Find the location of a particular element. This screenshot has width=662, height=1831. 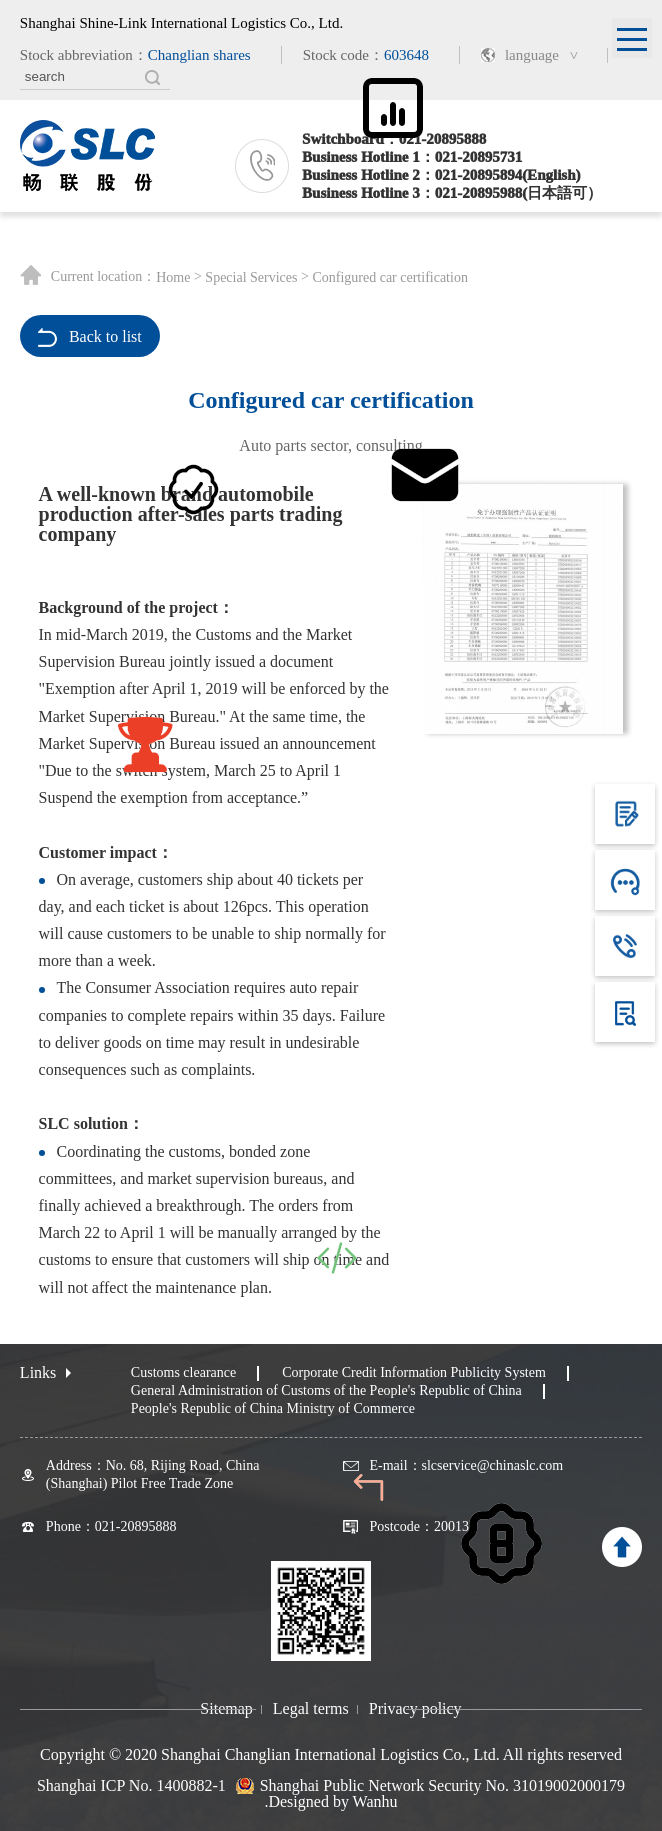

view or edit source code is located at coordinates (337, 1258).